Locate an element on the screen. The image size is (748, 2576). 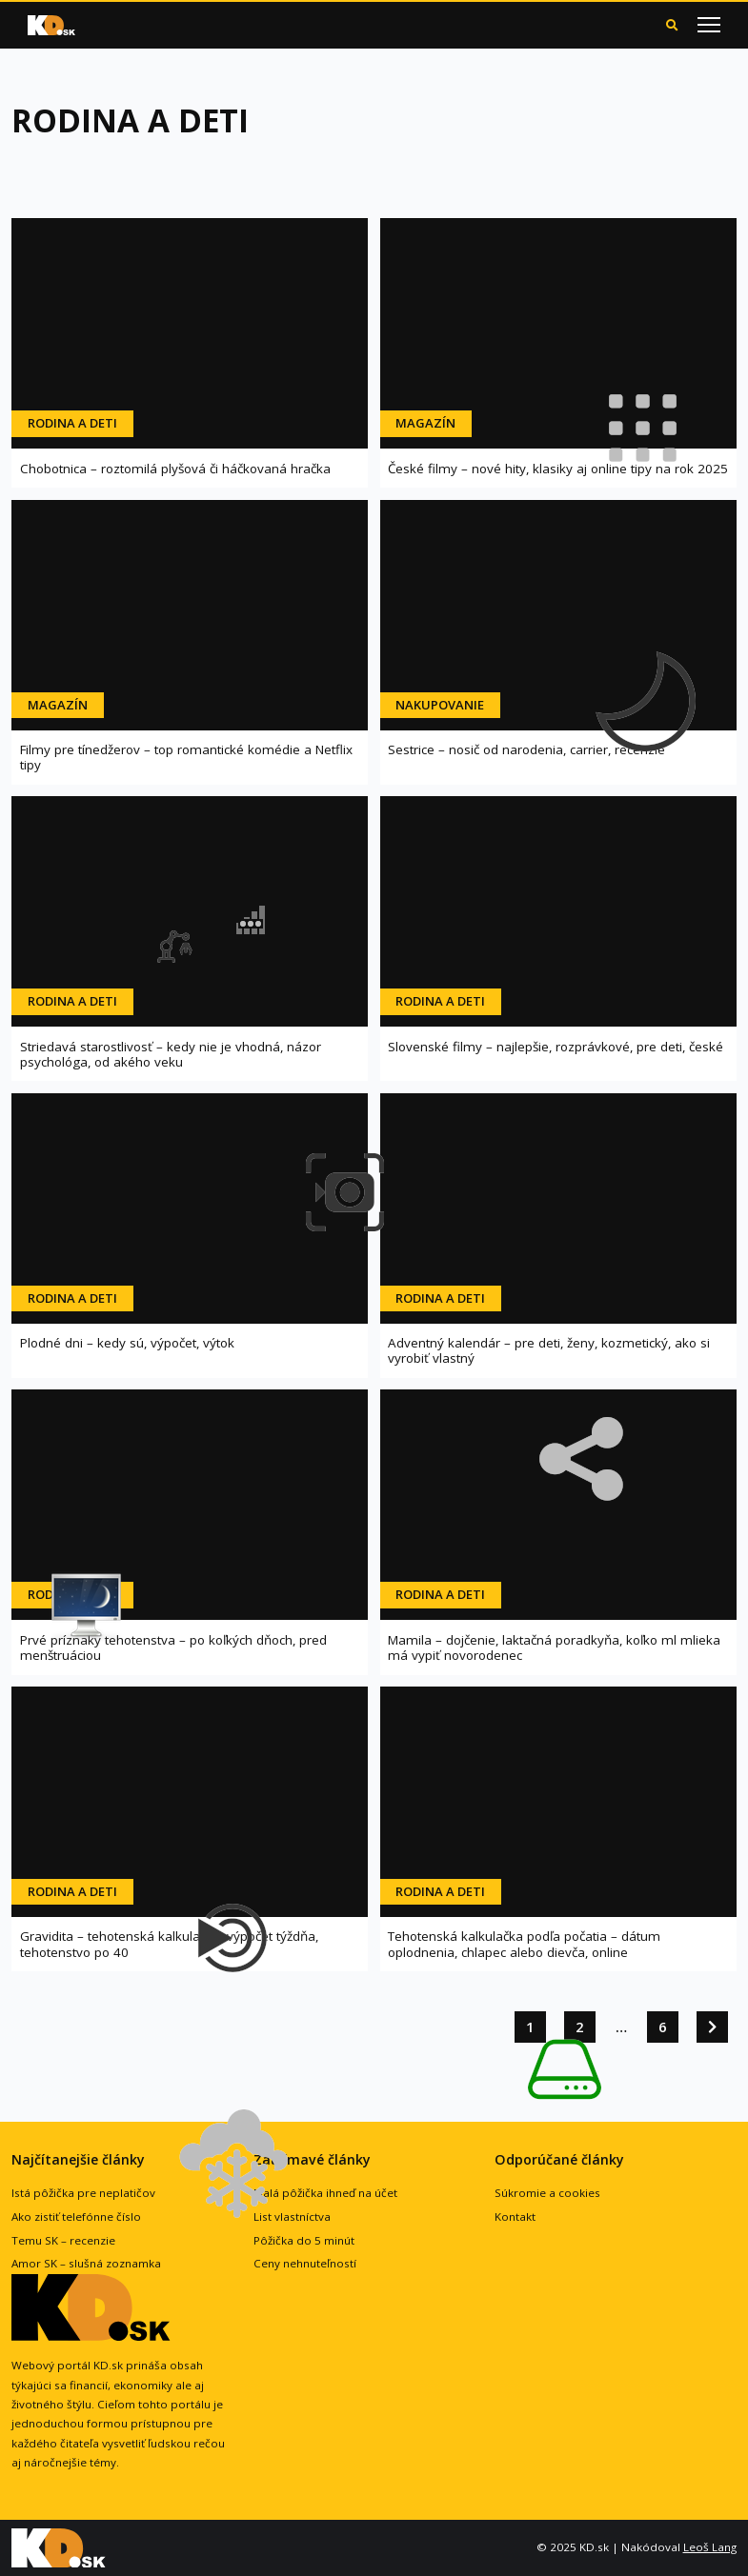
indicates snowy weather conditions is located at coordinates (233, 2164).